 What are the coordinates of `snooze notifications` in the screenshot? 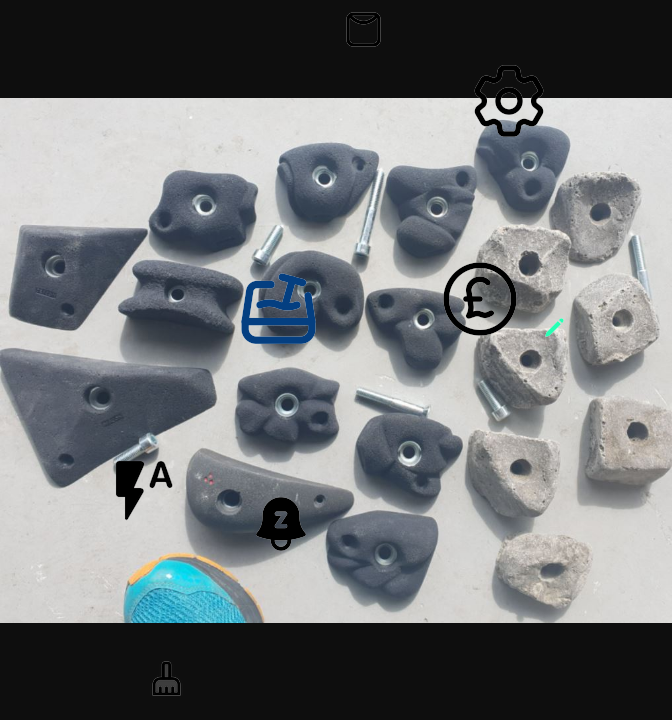 It's located at (281, 524).